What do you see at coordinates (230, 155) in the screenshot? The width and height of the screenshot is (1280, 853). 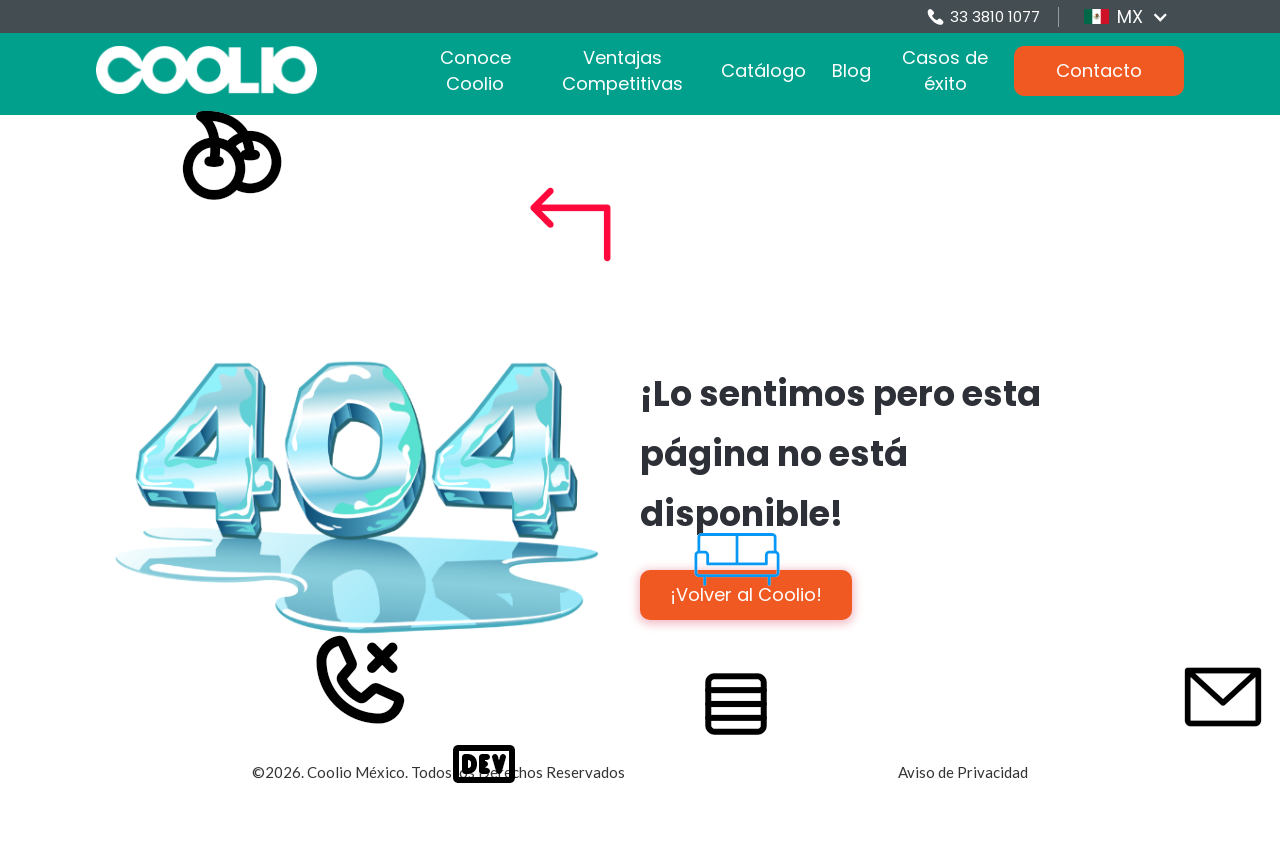 I see `indicates fruit or produce category` at bounding box center [230, 155].